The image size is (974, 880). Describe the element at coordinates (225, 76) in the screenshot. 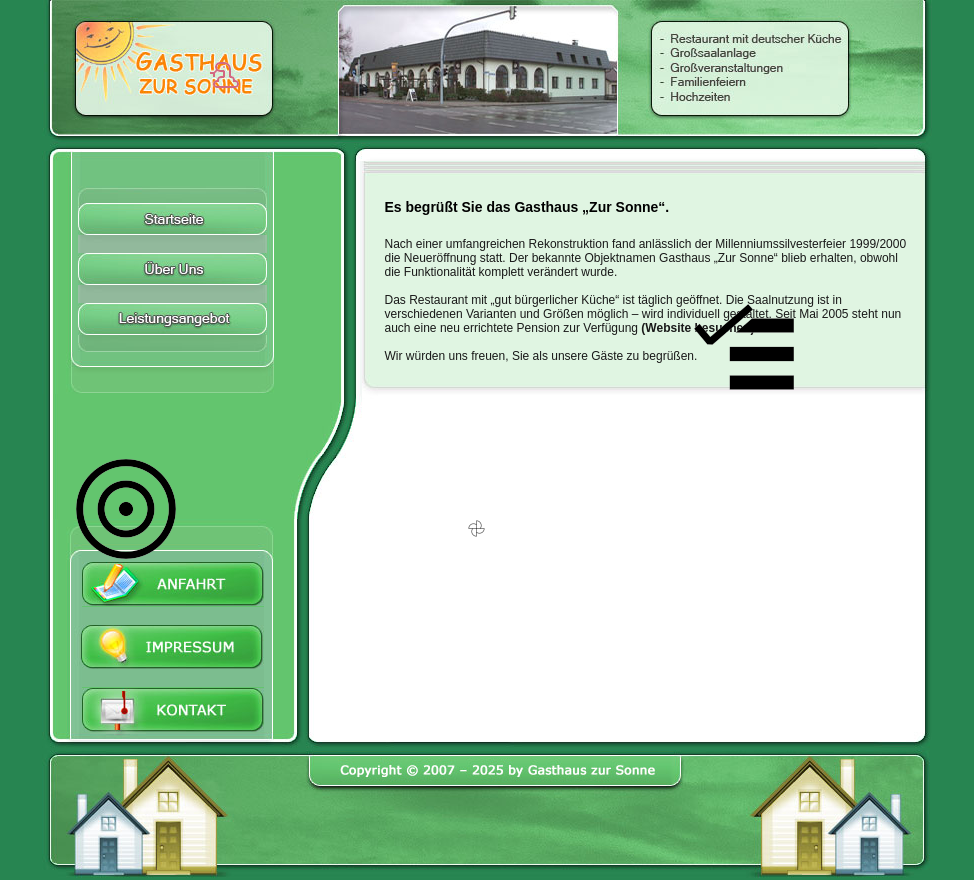

I see `python file or python language indicator` at that location.